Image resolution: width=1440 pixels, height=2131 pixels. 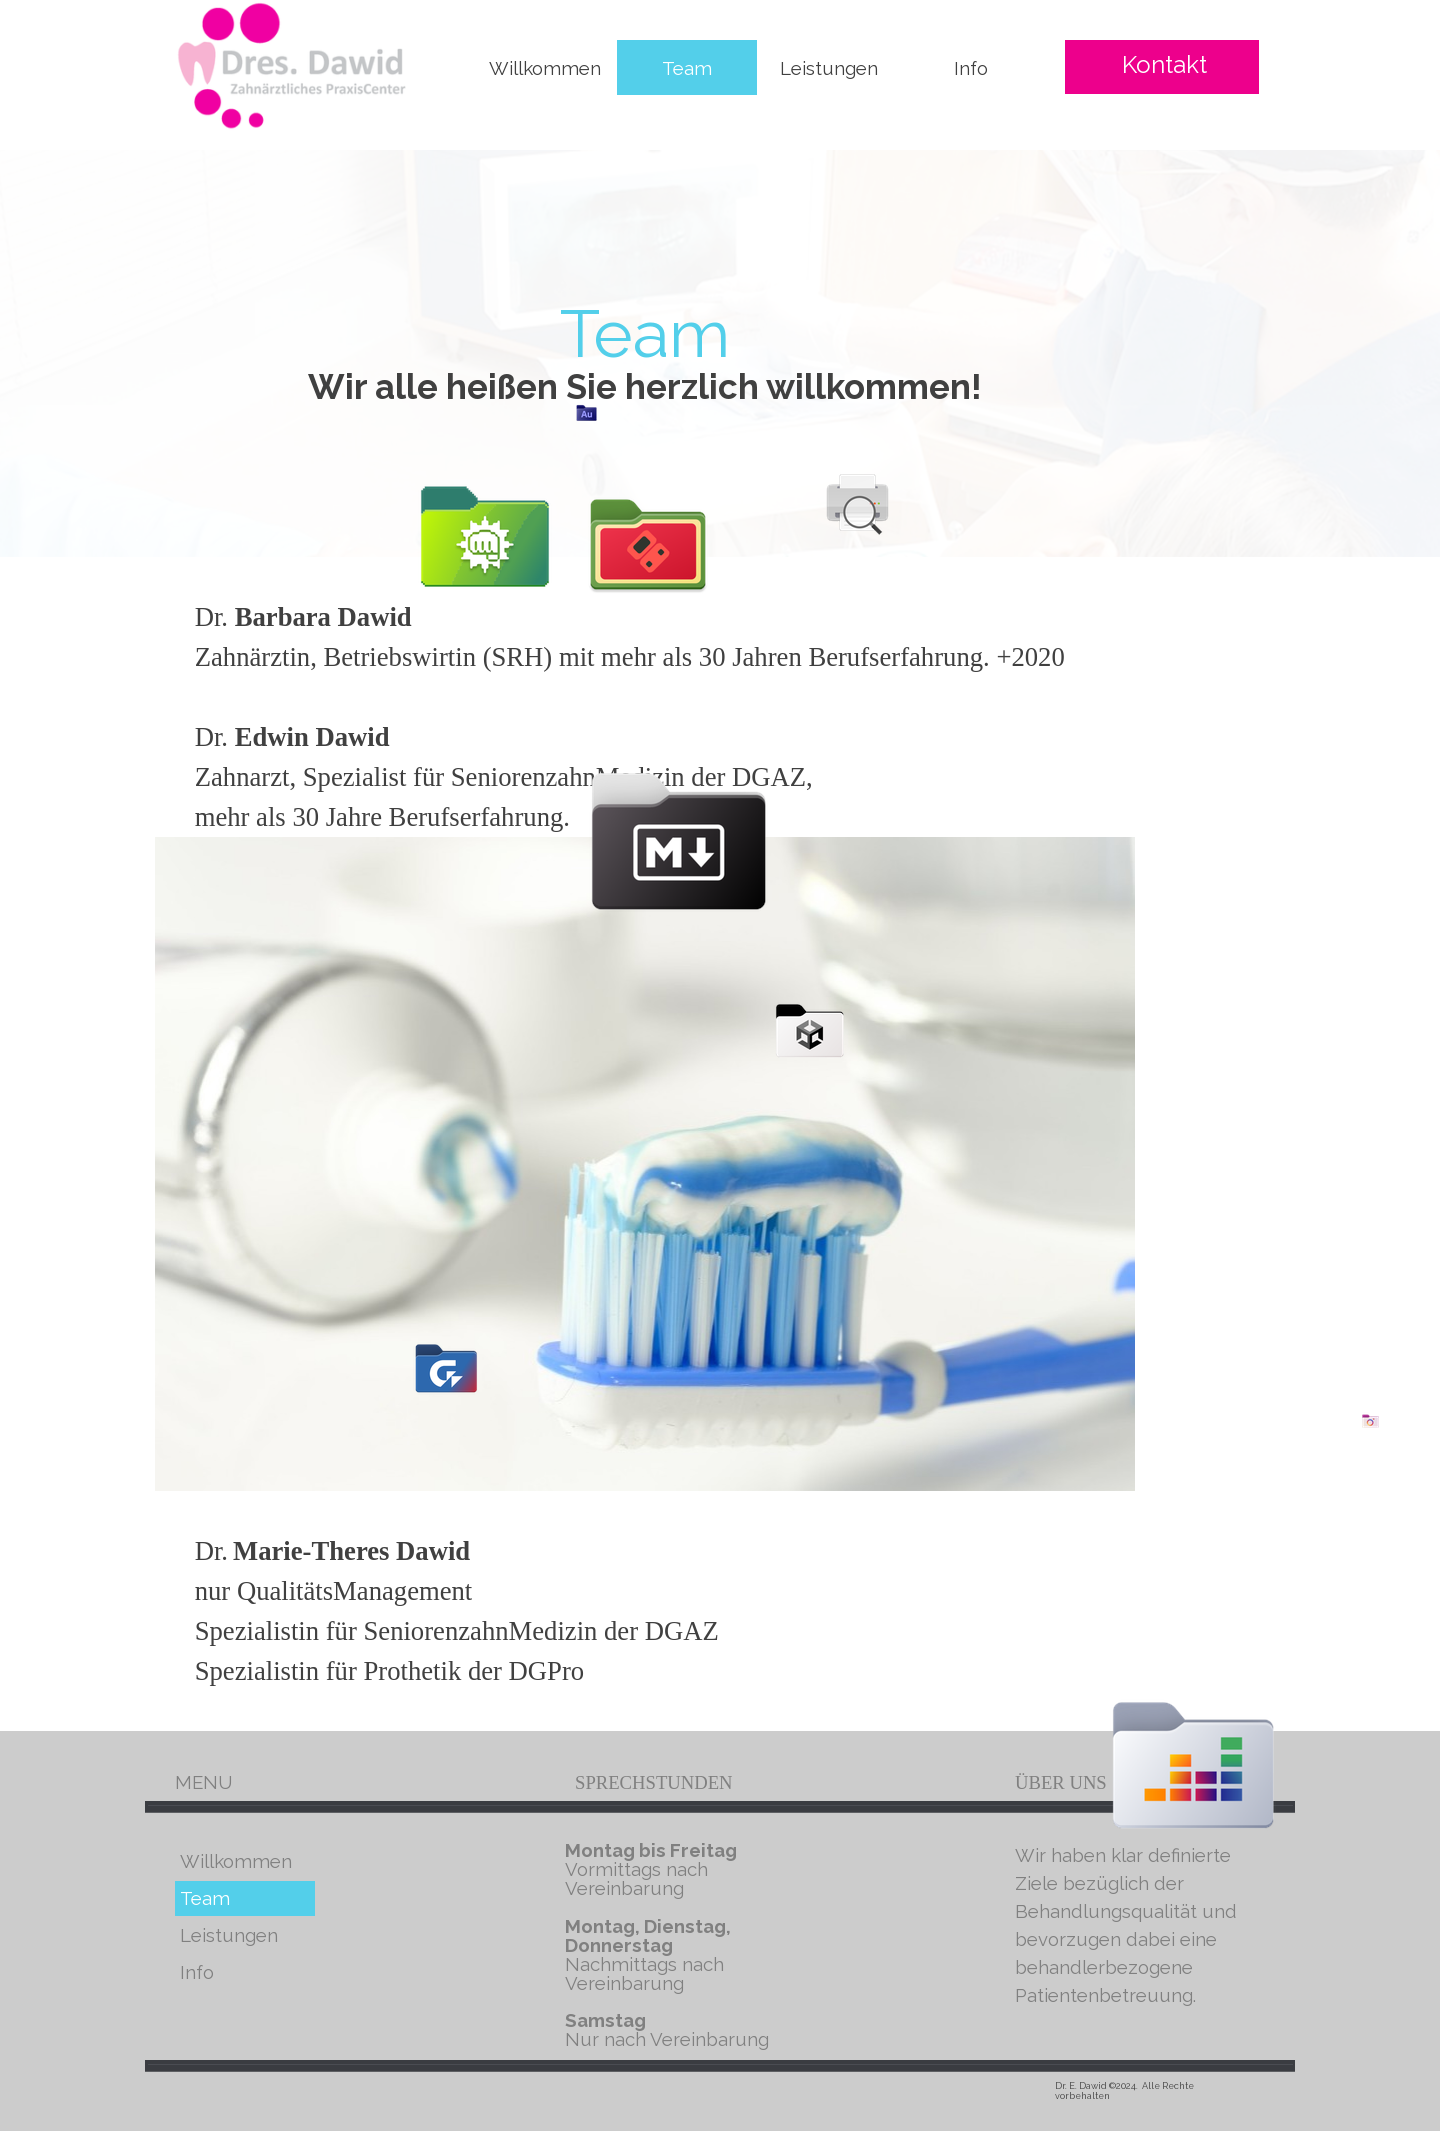 What do you see at coordinates (647, 547) in the screenshot?
I see `open melonDS emulator files folder` at bounding box center [647, 547].